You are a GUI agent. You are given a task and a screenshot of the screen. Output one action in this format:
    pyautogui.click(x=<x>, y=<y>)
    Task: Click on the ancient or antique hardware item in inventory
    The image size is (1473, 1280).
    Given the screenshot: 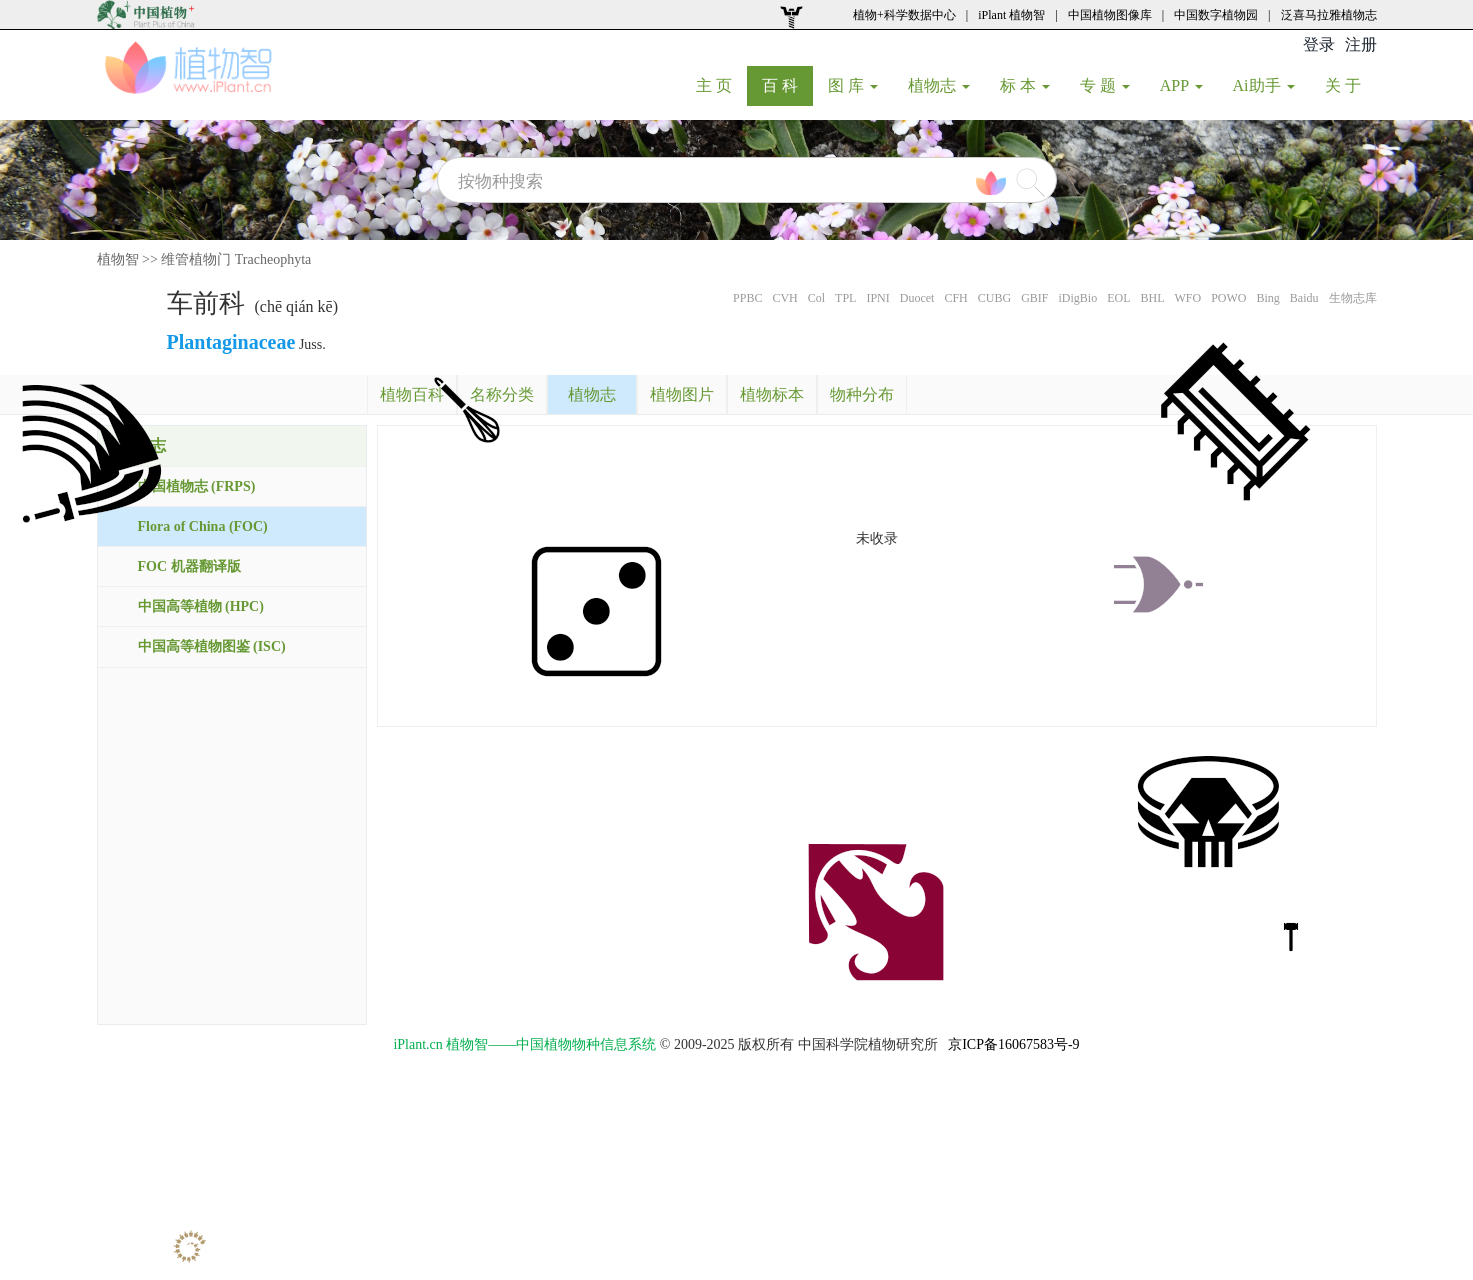 What is the action you would take?
    pyautogui.click(x=791, y=17)
    